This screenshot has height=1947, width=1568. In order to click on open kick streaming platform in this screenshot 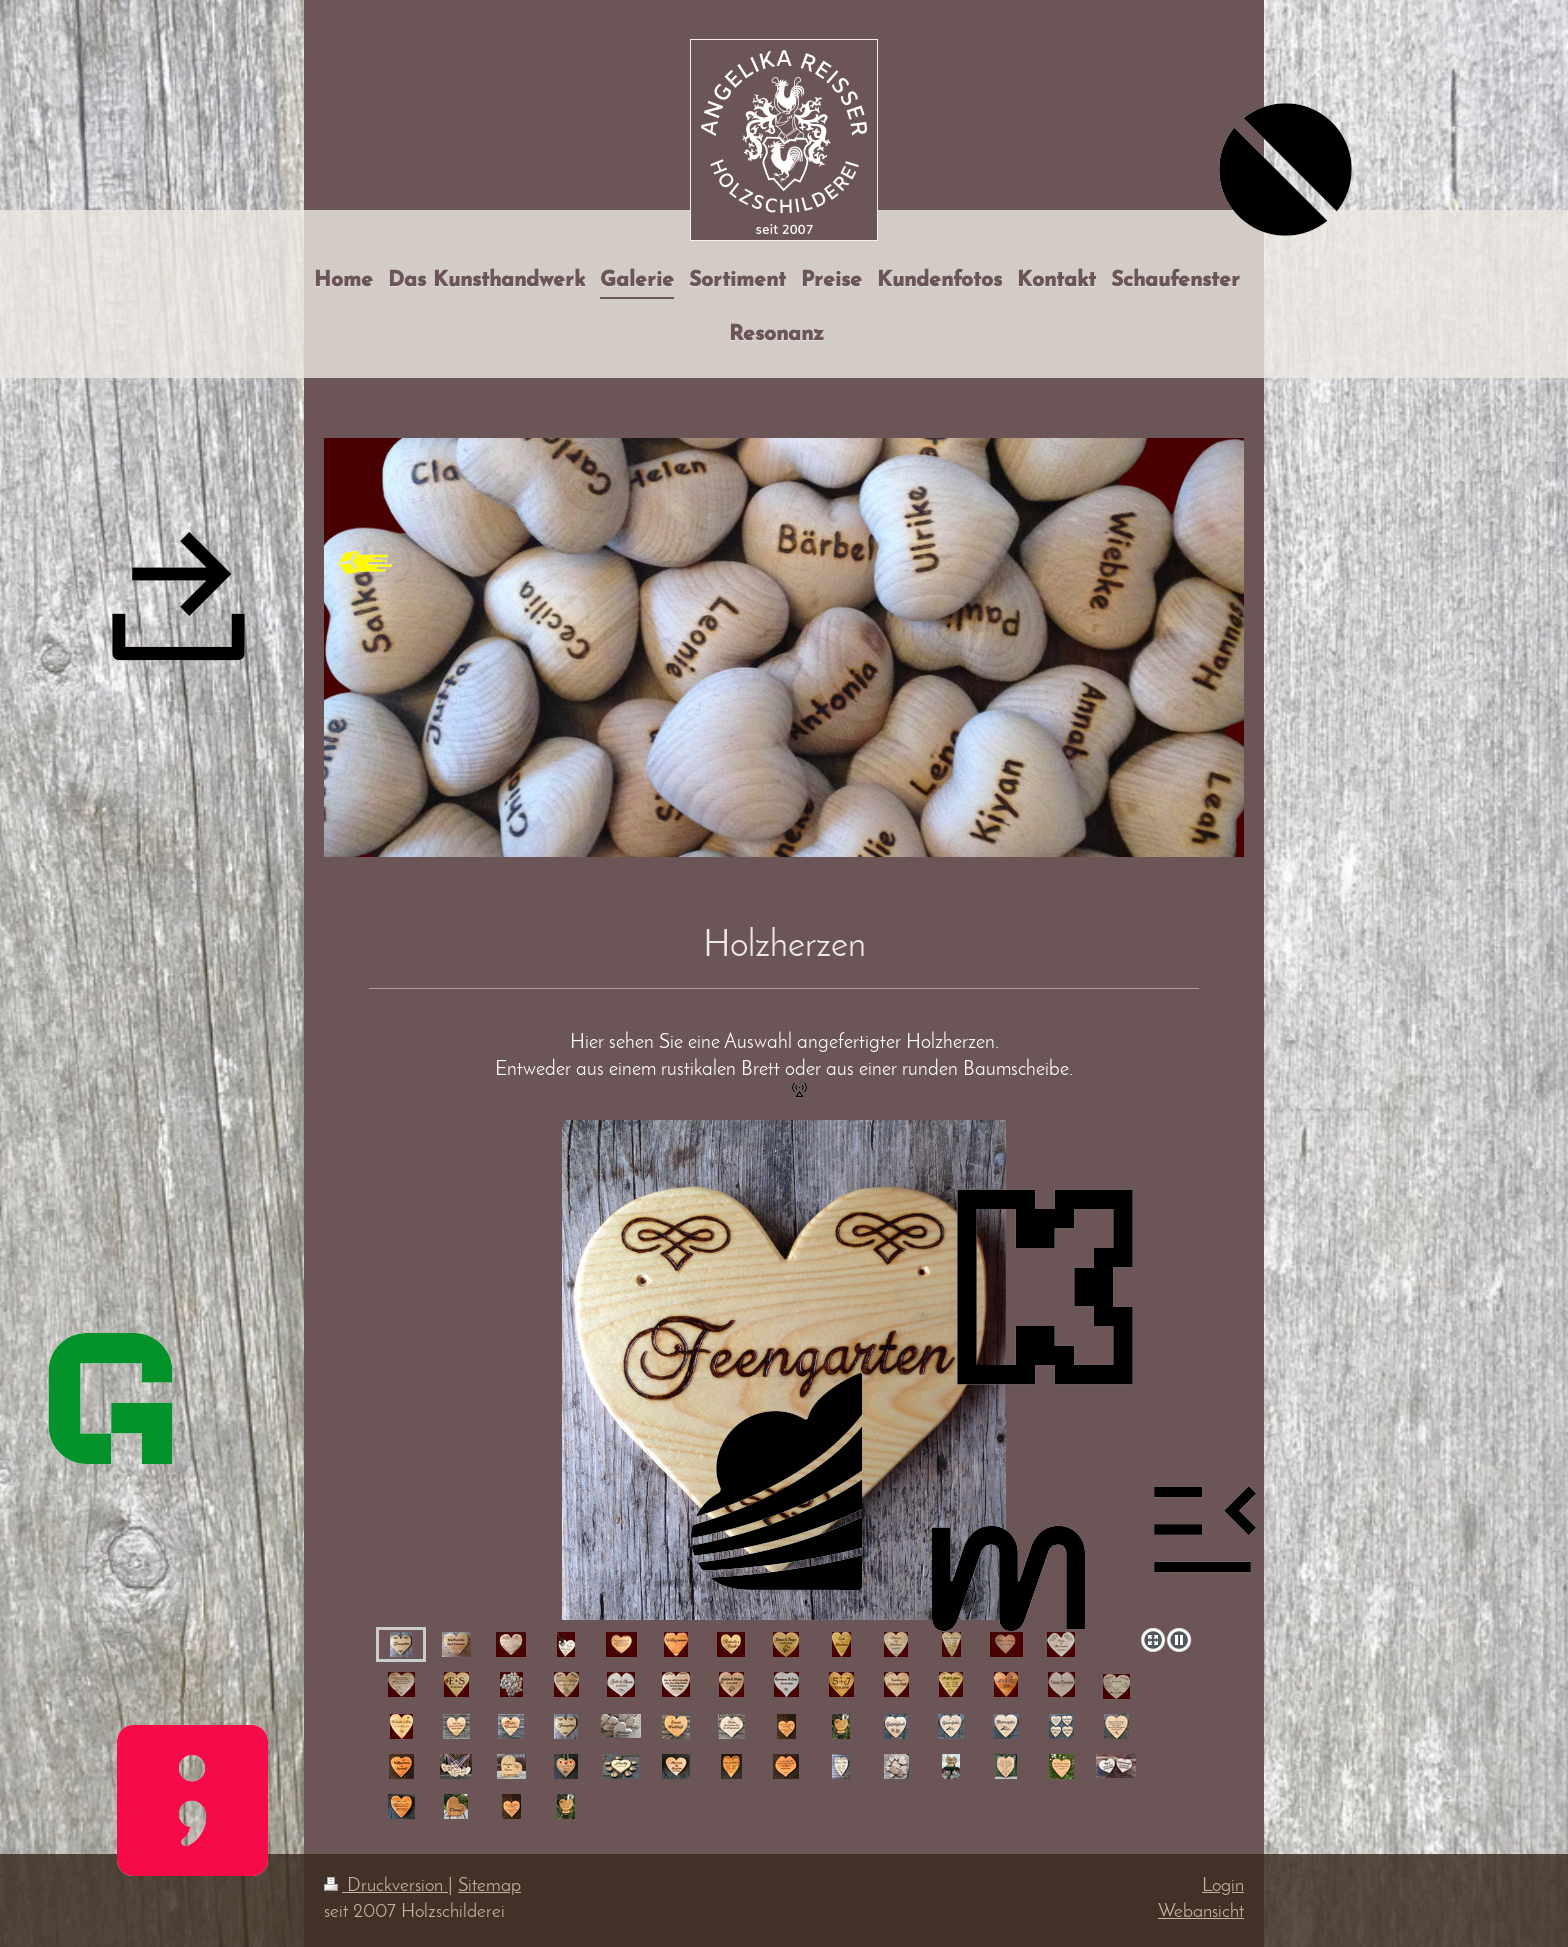, I will do `click(1045, 1287)`.